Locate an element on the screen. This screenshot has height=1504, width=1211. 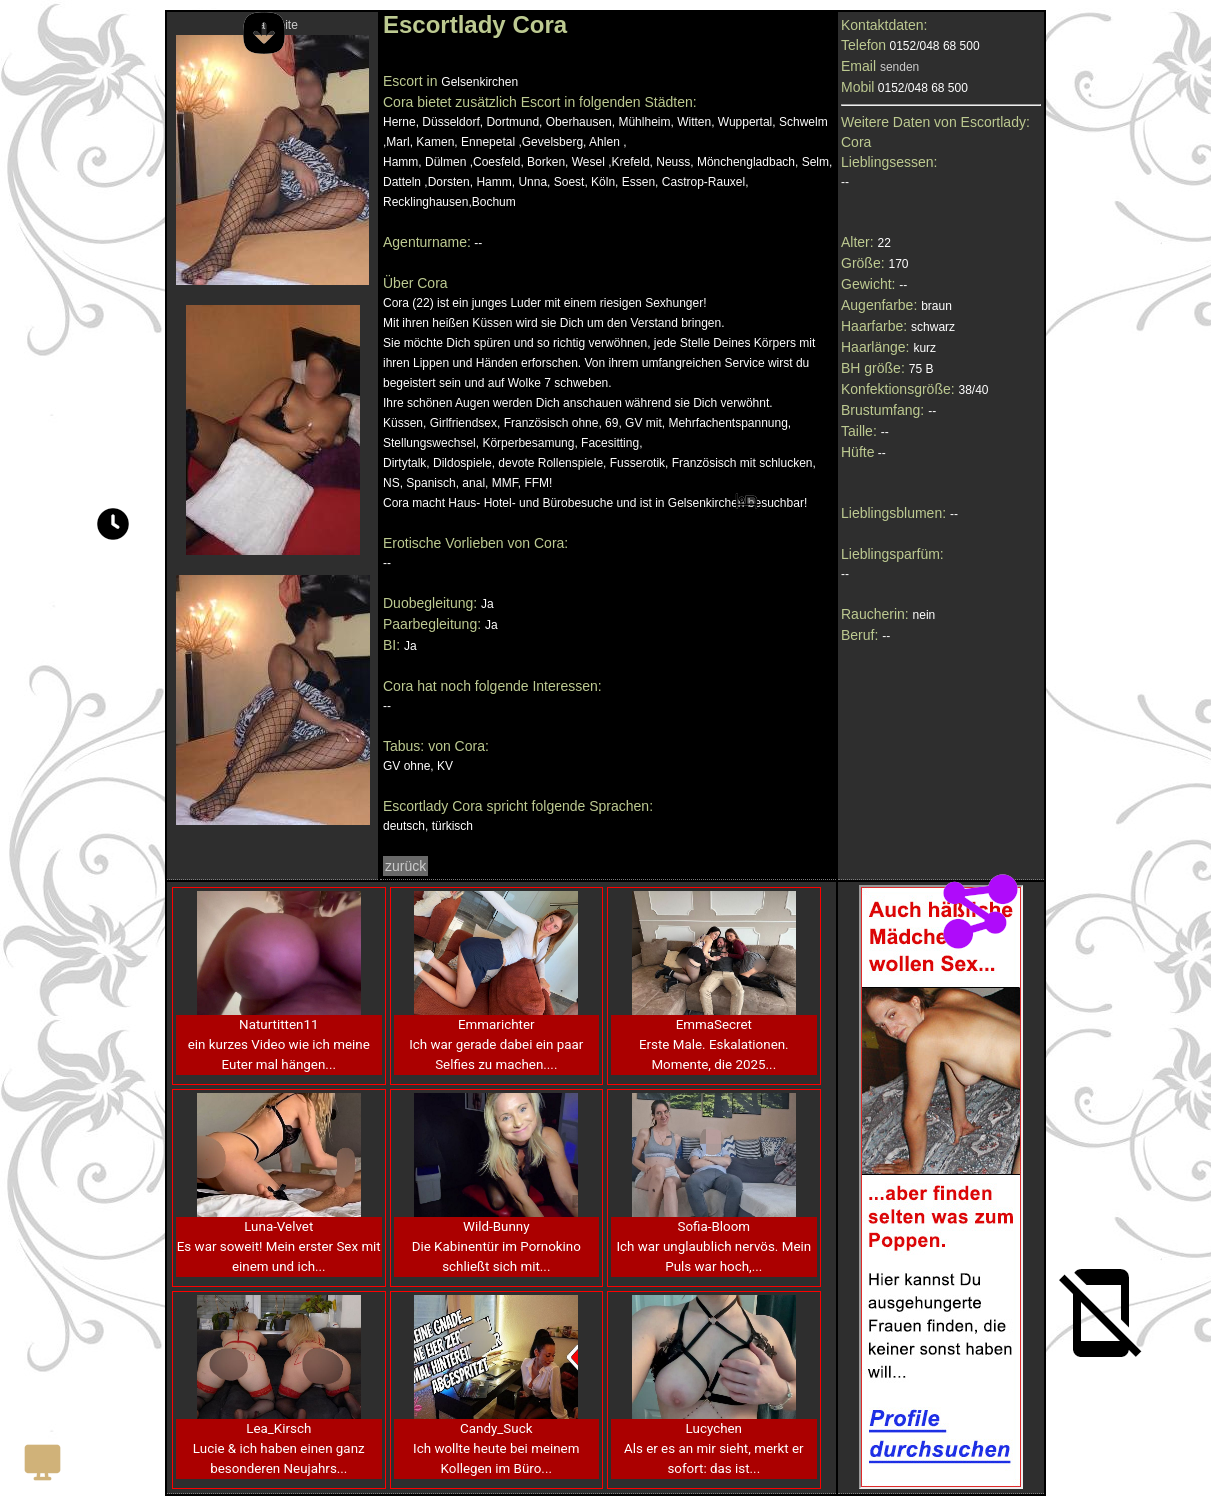
download file or content is located at coordinates (264, 33).